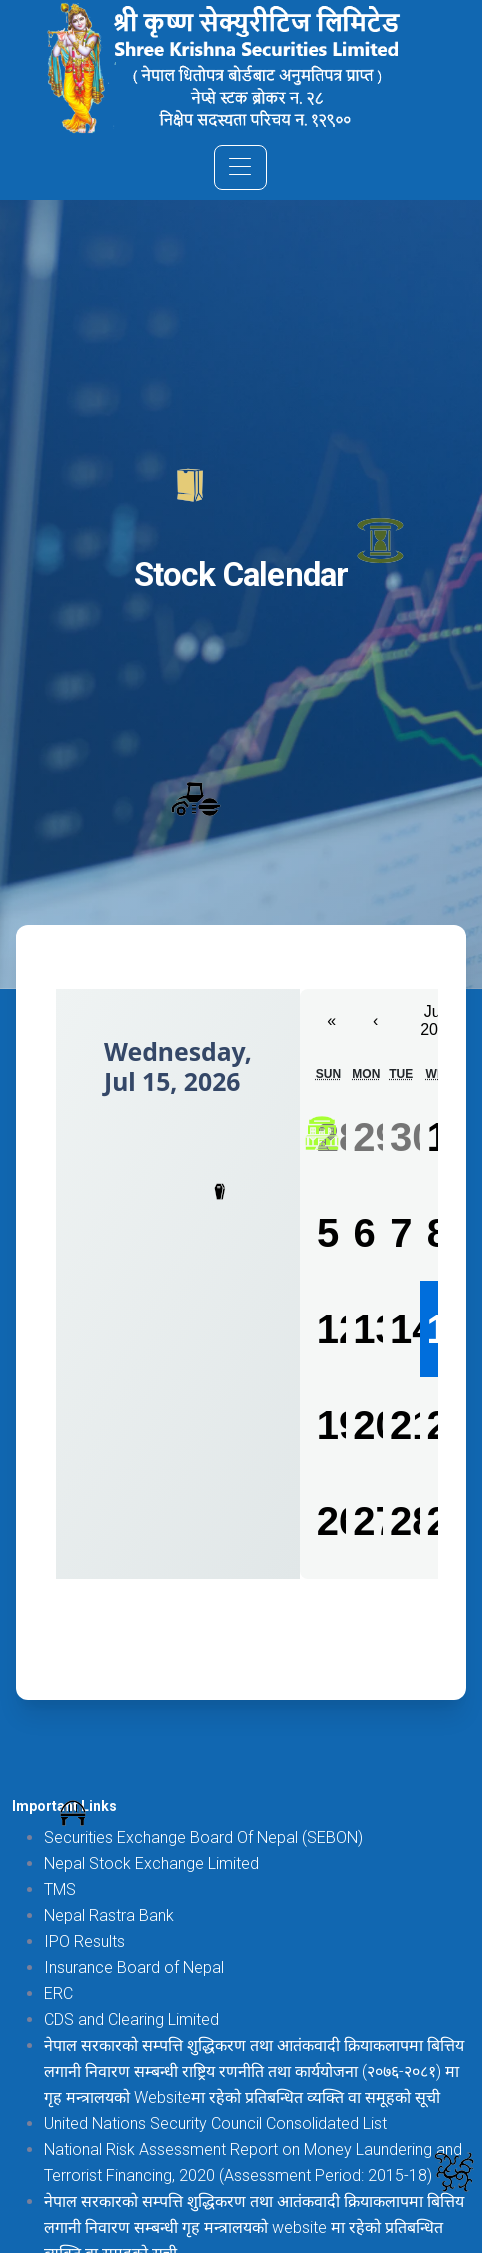  Describe the element at coordinates (380, 540) in the screenshot. I see `activate a time-based trap or ability` at that location.